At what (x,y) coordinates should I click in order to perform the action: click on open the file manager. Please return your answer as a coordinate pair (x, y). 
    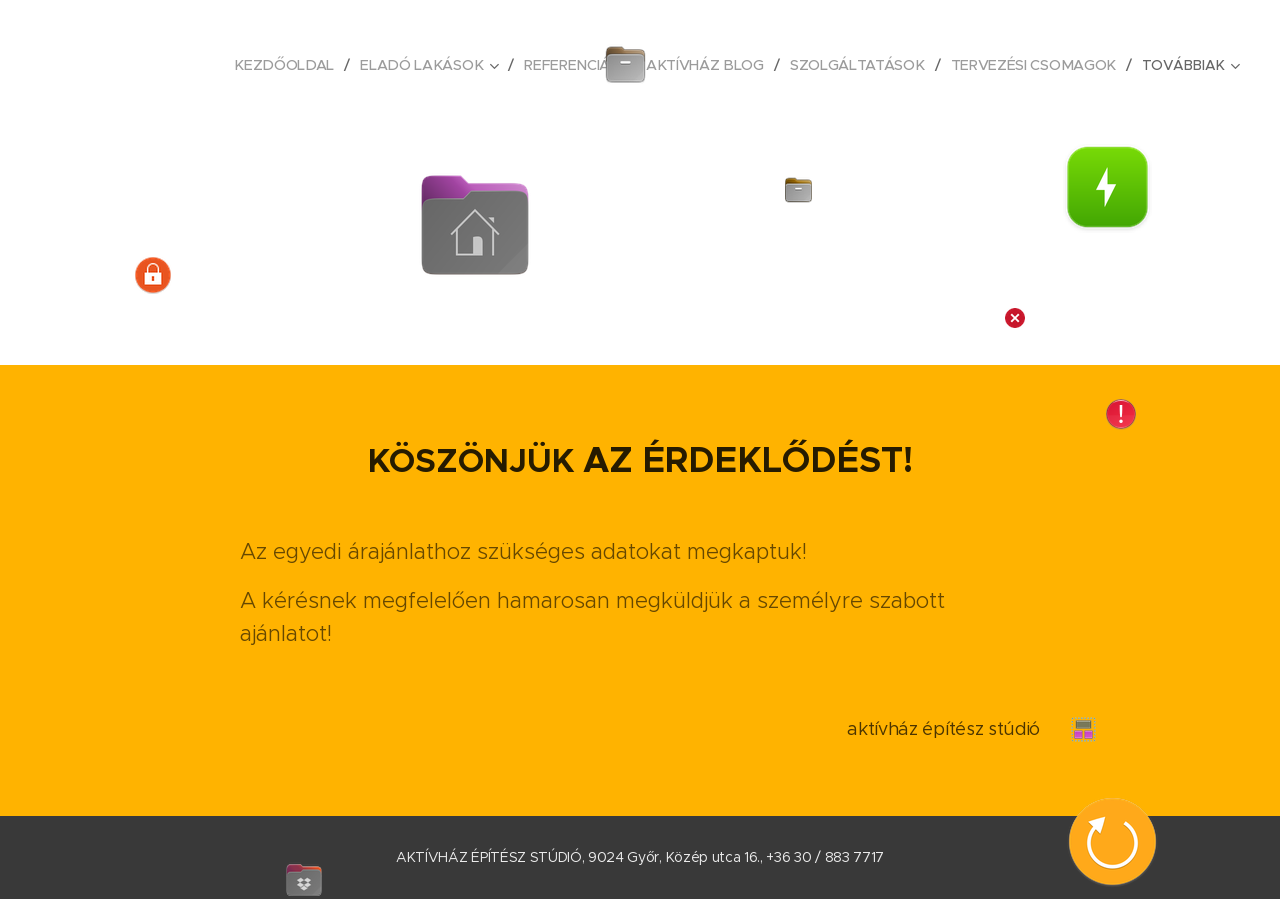
    Looking at the image, I should click on (798, 189).